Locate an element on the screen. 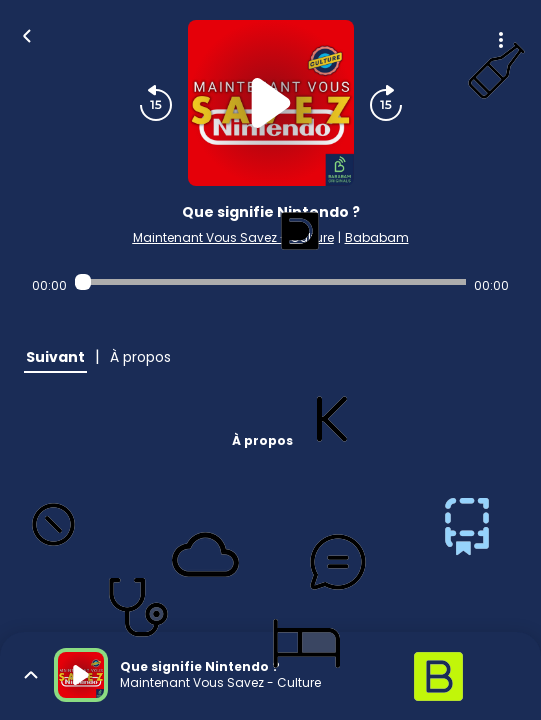 The height and width of the screenshot is (720, 541). open chat or messaging is located at coordinates (338, 562).